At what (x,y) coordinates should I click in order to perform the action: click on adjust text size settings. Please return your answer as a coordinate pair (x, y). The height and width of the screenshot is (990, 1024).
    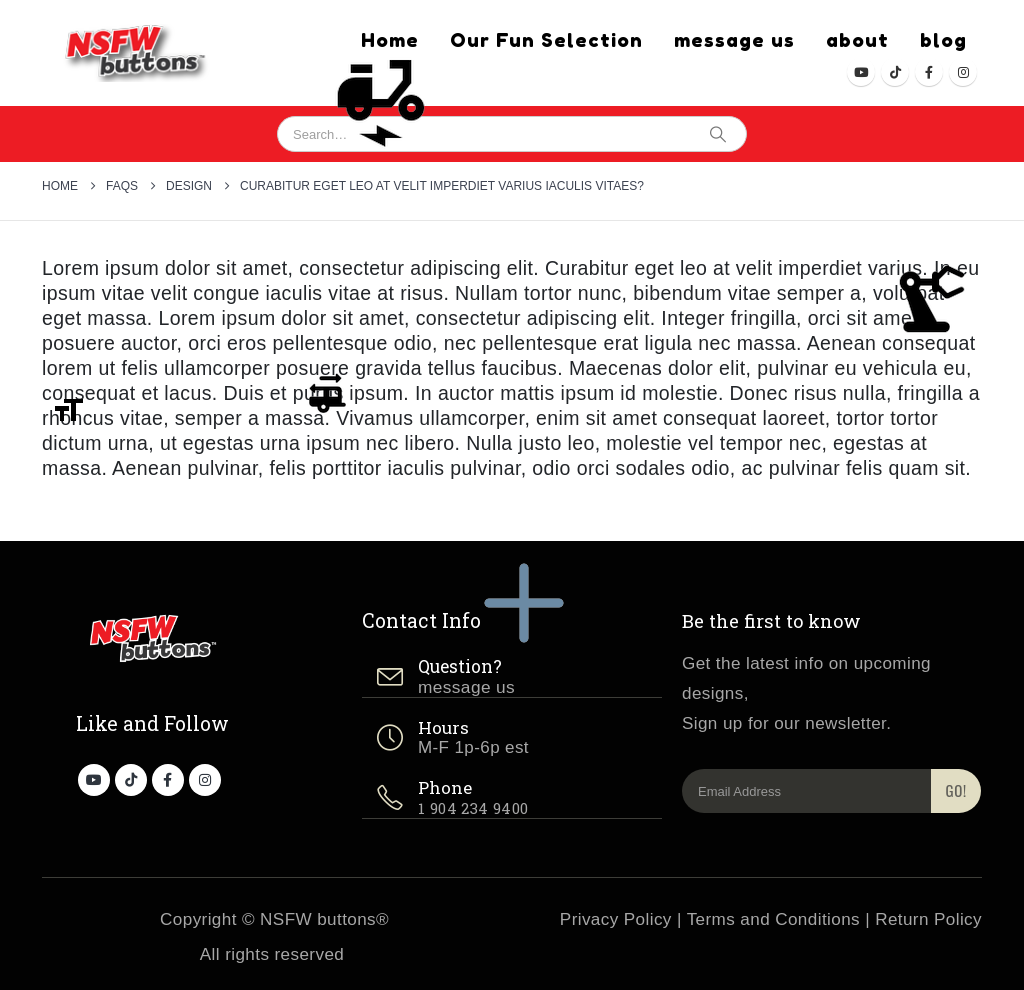
    Looking at the image, I should click on (68, 410).